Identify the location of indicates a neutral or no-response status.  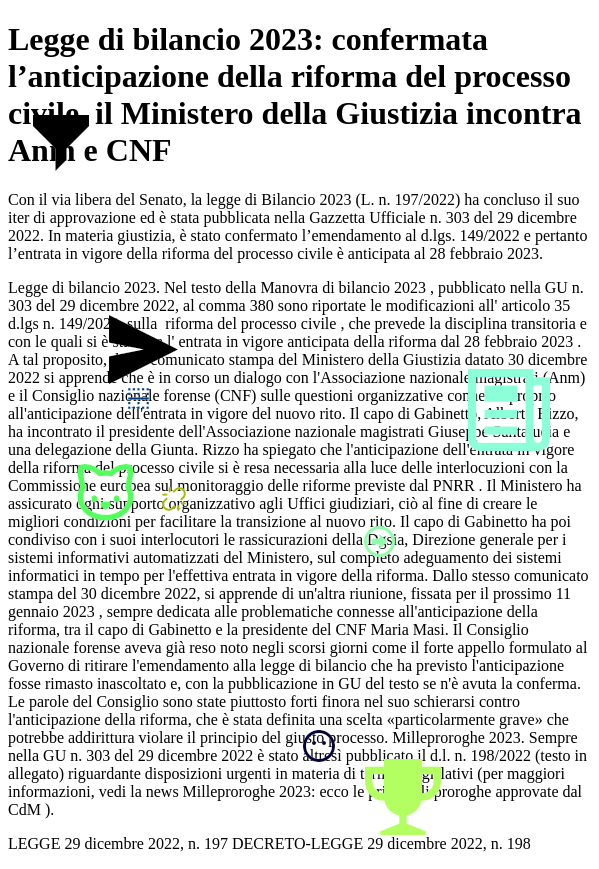
(319, 746).